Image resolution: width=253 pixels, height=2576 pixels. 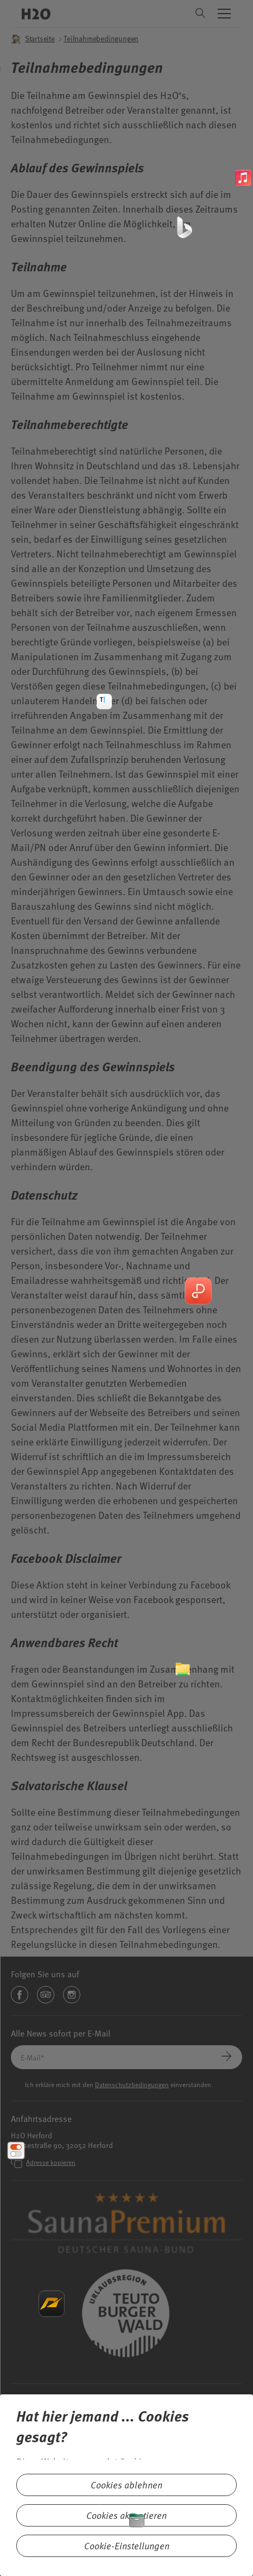 What do you see at coordinates (104, 702) in the screenshot?
I see `open text editor application` at bounding box center [104, 702].